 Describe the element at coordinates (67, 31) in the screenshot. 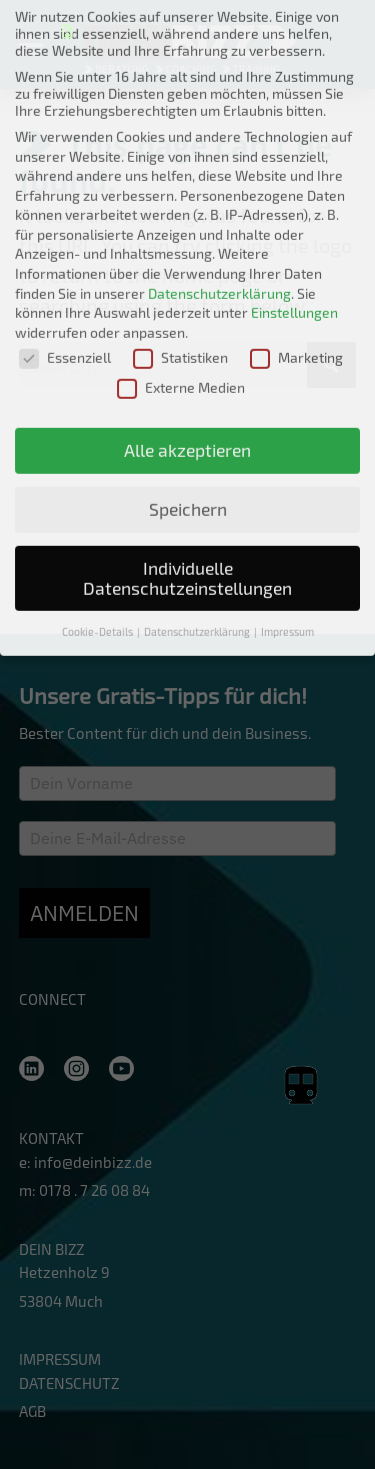

I see `view image file` at that location.